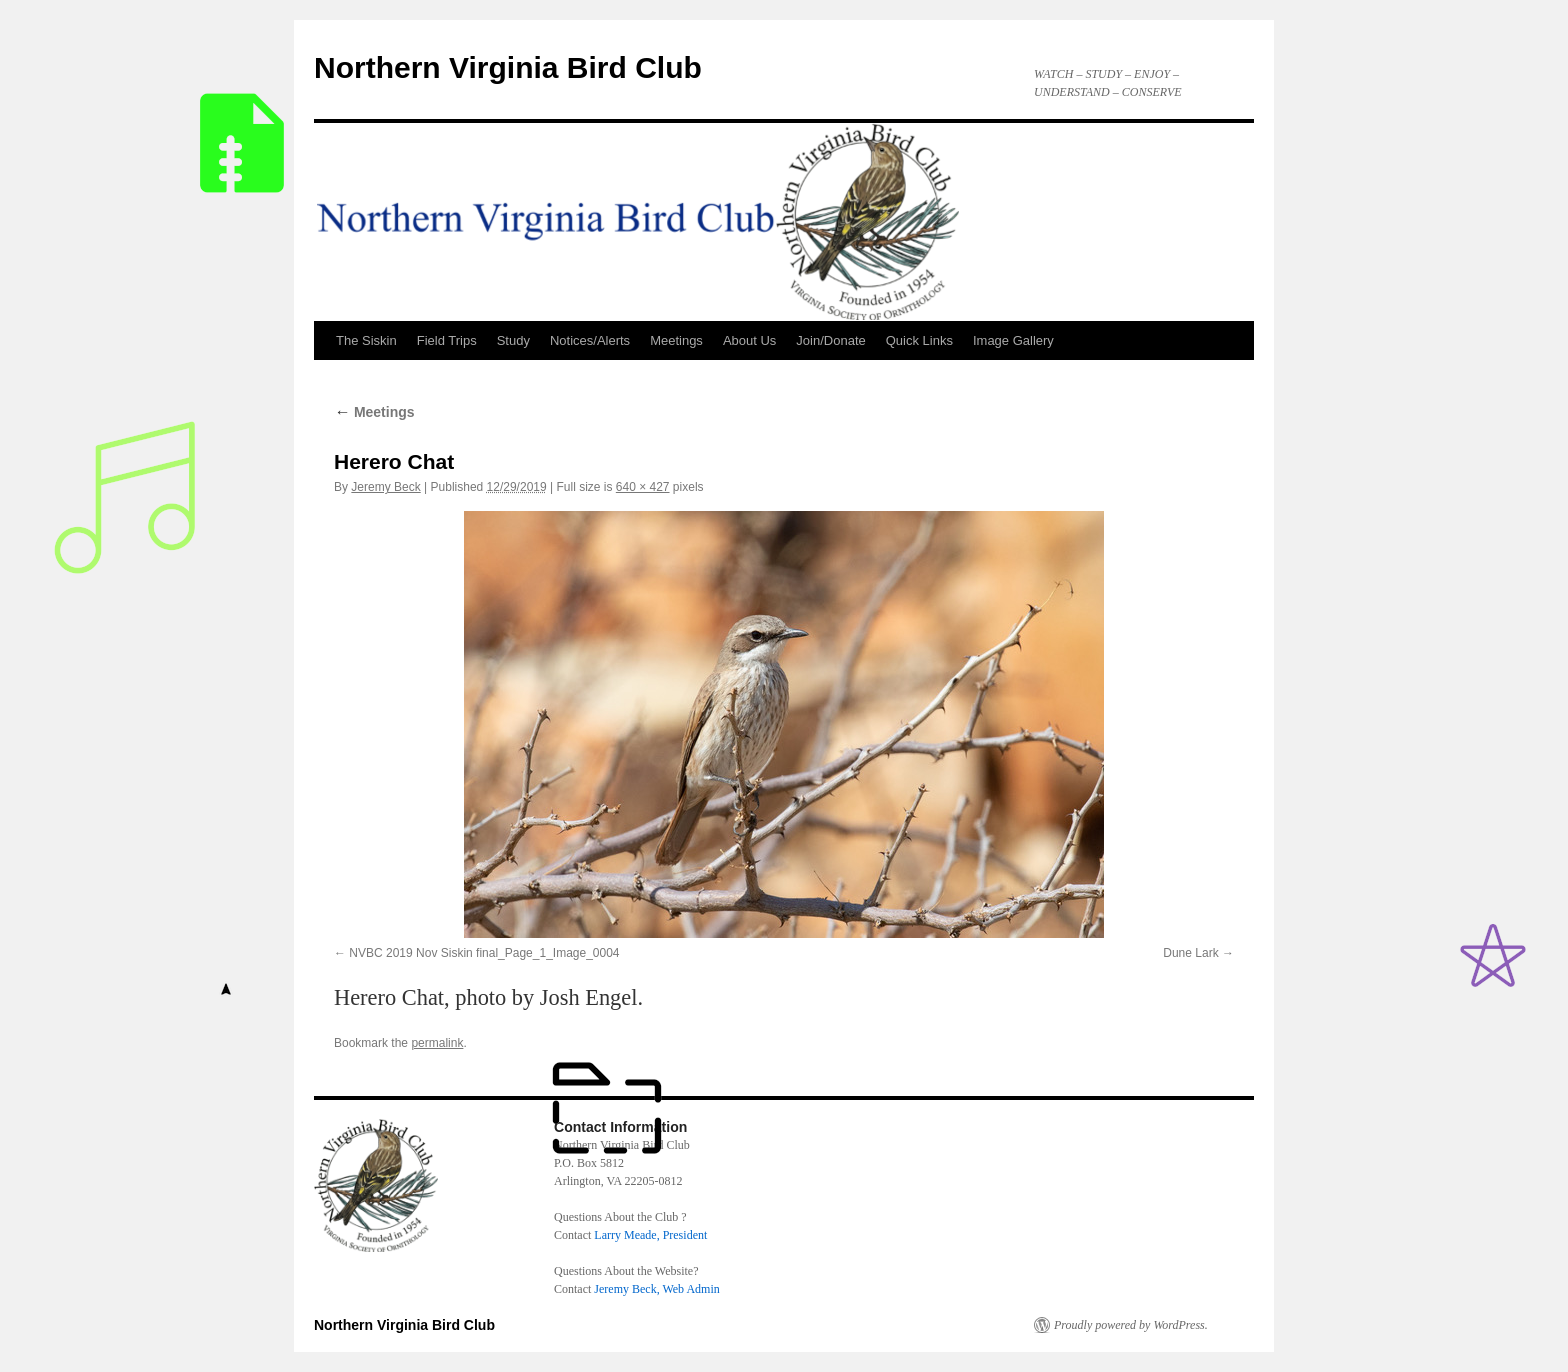 Image resolution: width=1568 pixels, height=1372 pixels. Describe the element at coordinates (226, 989) in the screenshot. I see `start navigation to destination` at that location.